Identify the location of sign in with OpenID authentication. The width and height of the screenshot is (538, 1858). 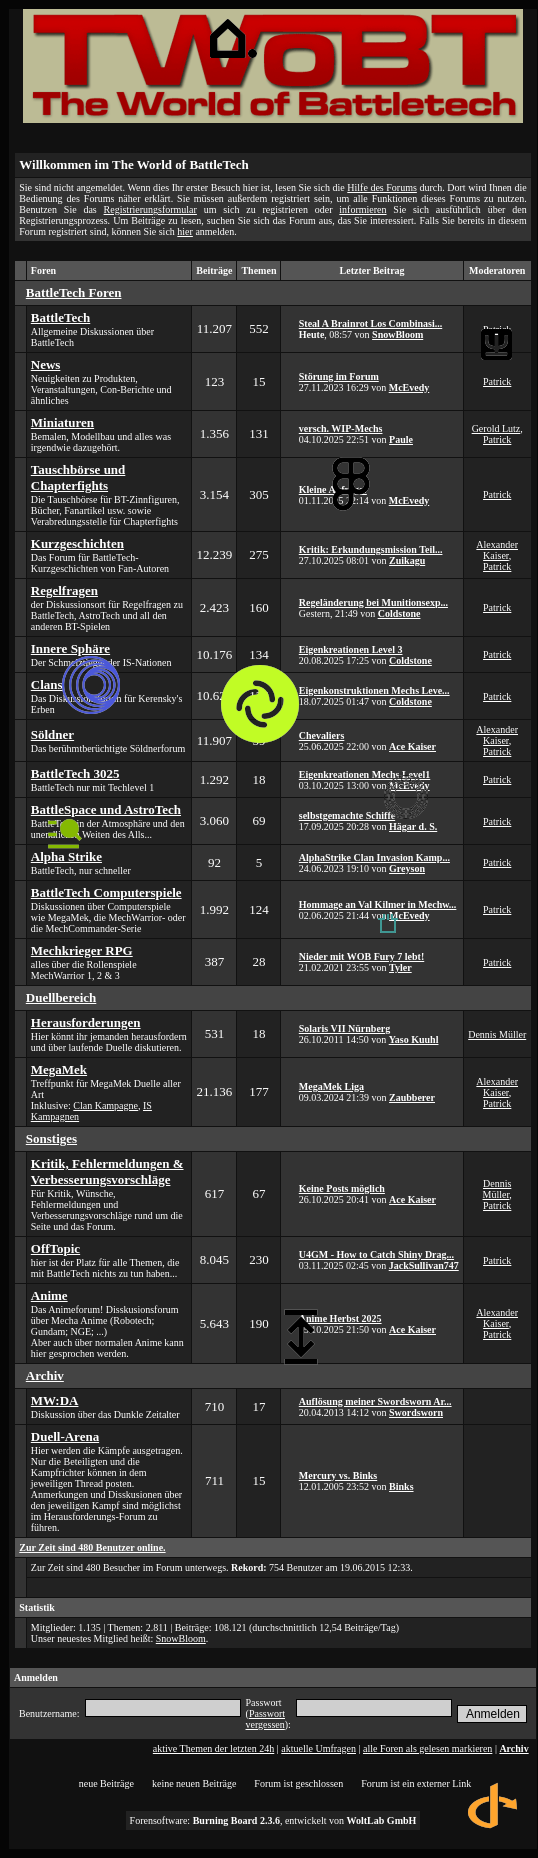
(492, 1805).